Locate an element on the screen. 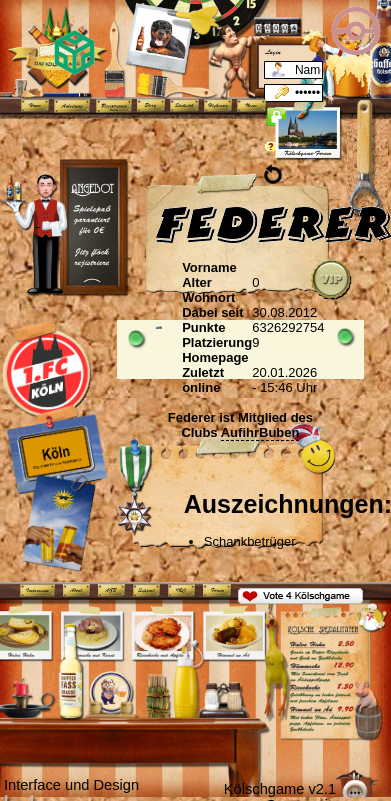 This screenshot has width=391, height=801. open CodeSandbox development environment is located at coordinates (74, 52).